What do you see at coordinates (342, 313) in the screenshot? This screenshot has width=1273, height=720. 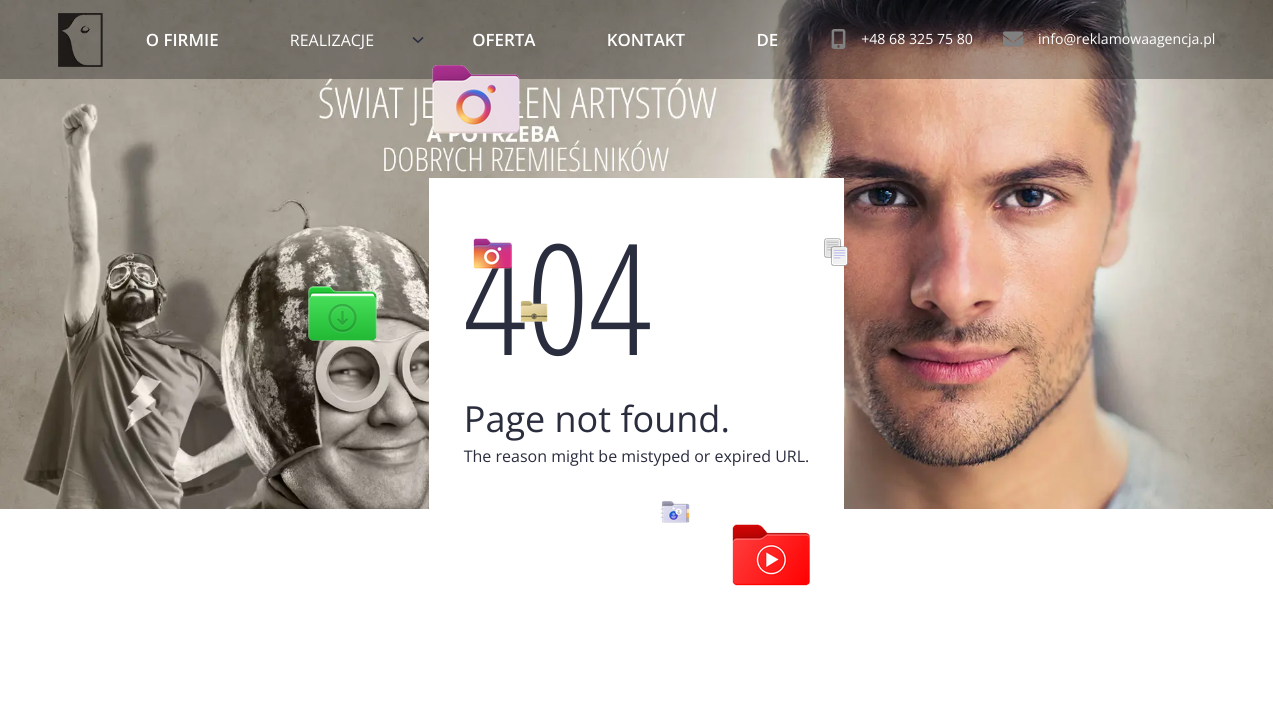 I see `open downloads folder` at bounding box center [342, 313].